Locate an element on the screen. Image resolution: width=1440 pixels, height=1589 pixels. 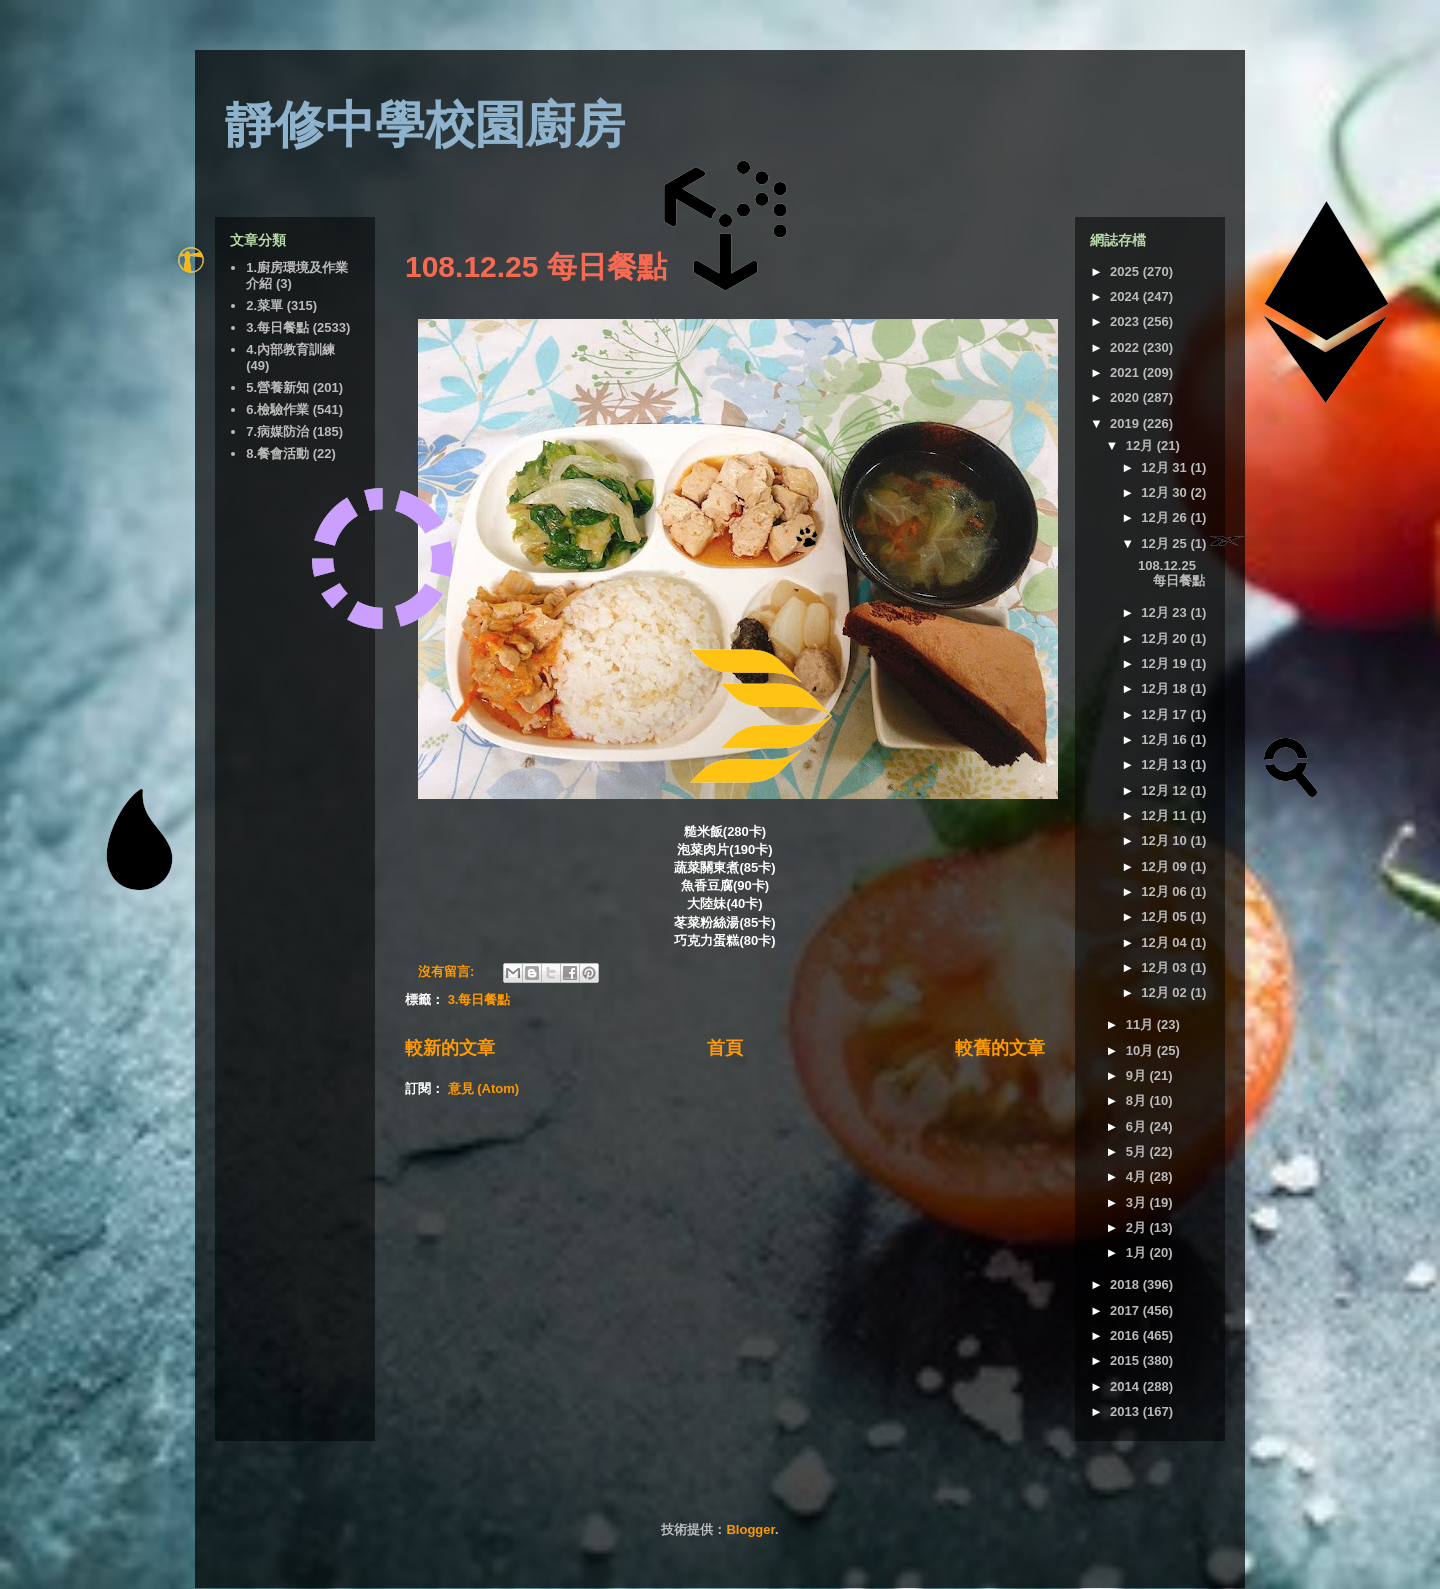
ethereum cryptocurrency logo is located at coordinates (1326, 302).